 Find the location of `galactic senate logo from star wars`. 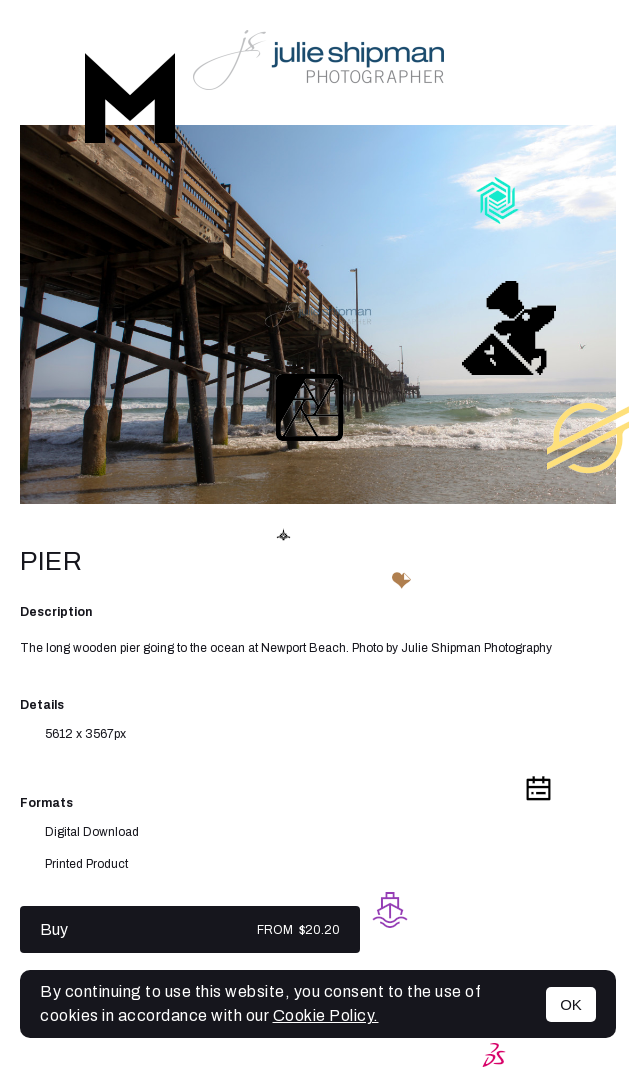

galactic senate logo from star wars is located at coordinates (283, 534).